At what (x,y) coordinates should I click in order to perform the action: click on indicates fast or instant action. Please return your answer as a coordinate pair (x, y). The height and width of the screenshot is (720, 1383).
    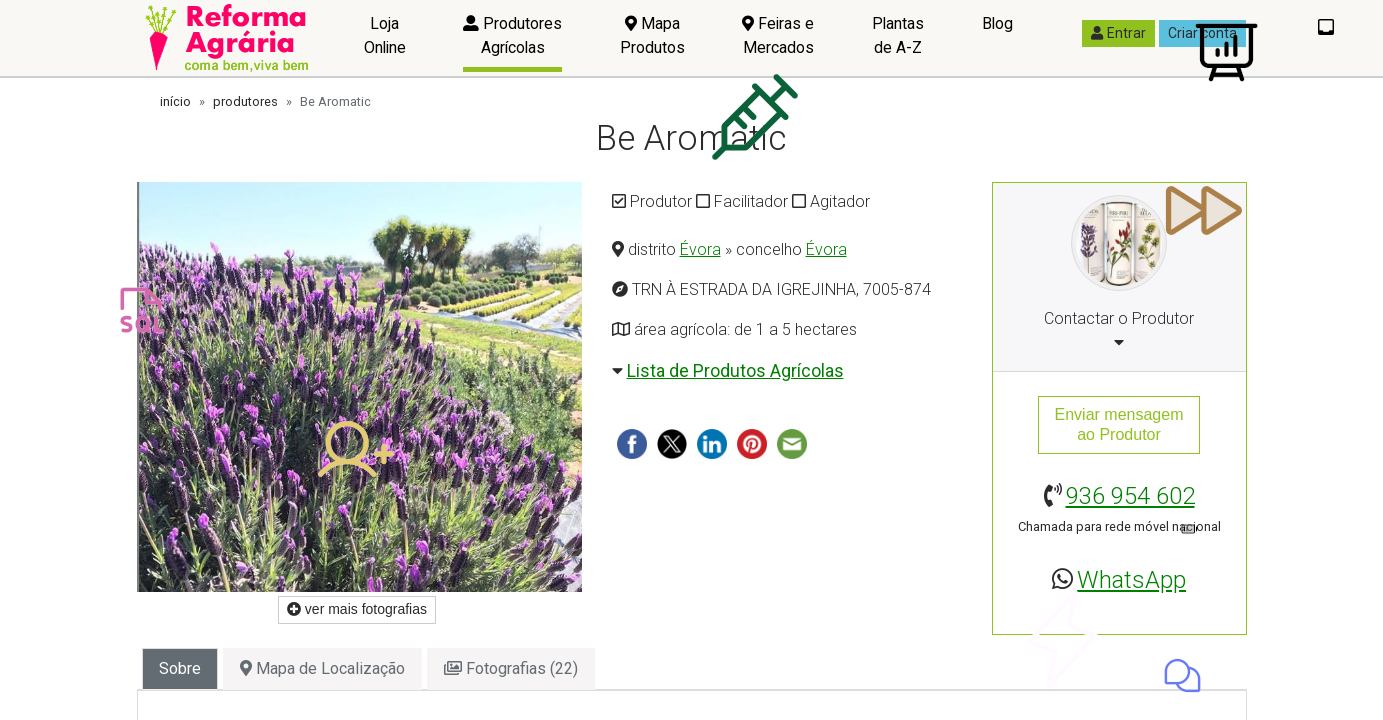
    Looking at the image, I should click on (1062, 639).